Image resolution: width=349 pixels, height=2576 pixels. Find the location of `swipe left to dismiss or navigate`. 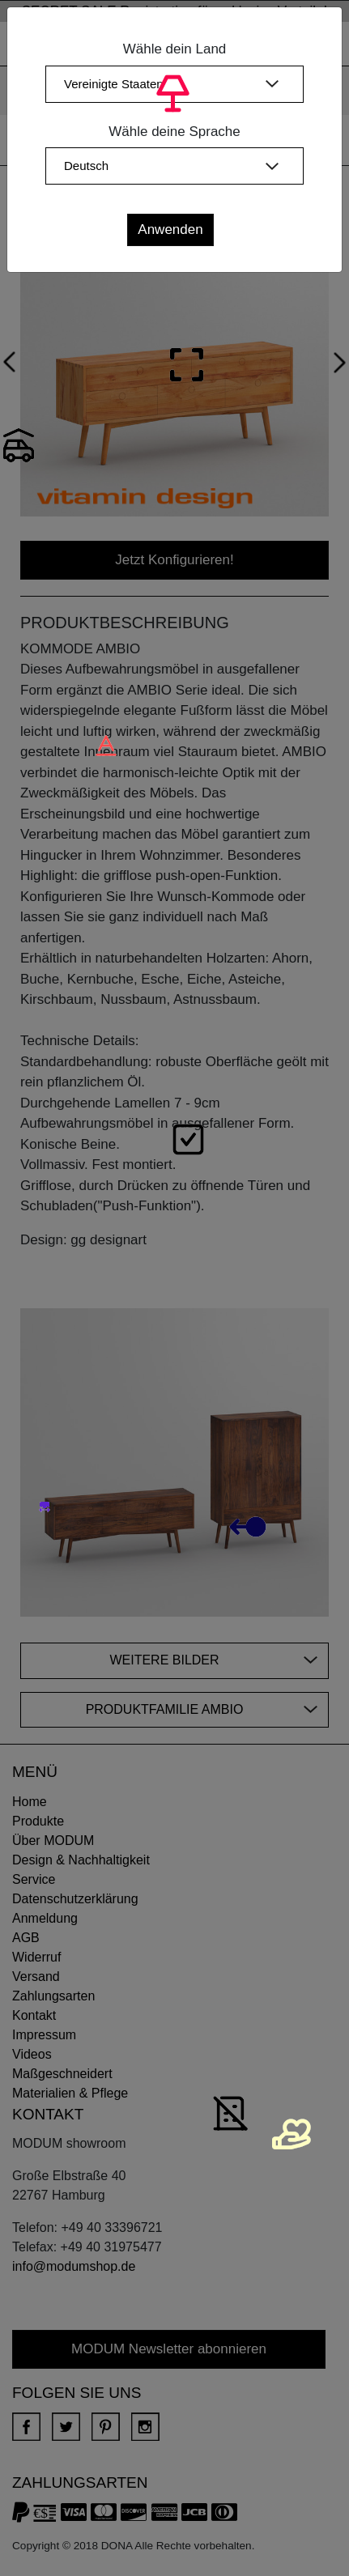

swipe left to dismiss or navigate is located at coordinates (248, 1527).